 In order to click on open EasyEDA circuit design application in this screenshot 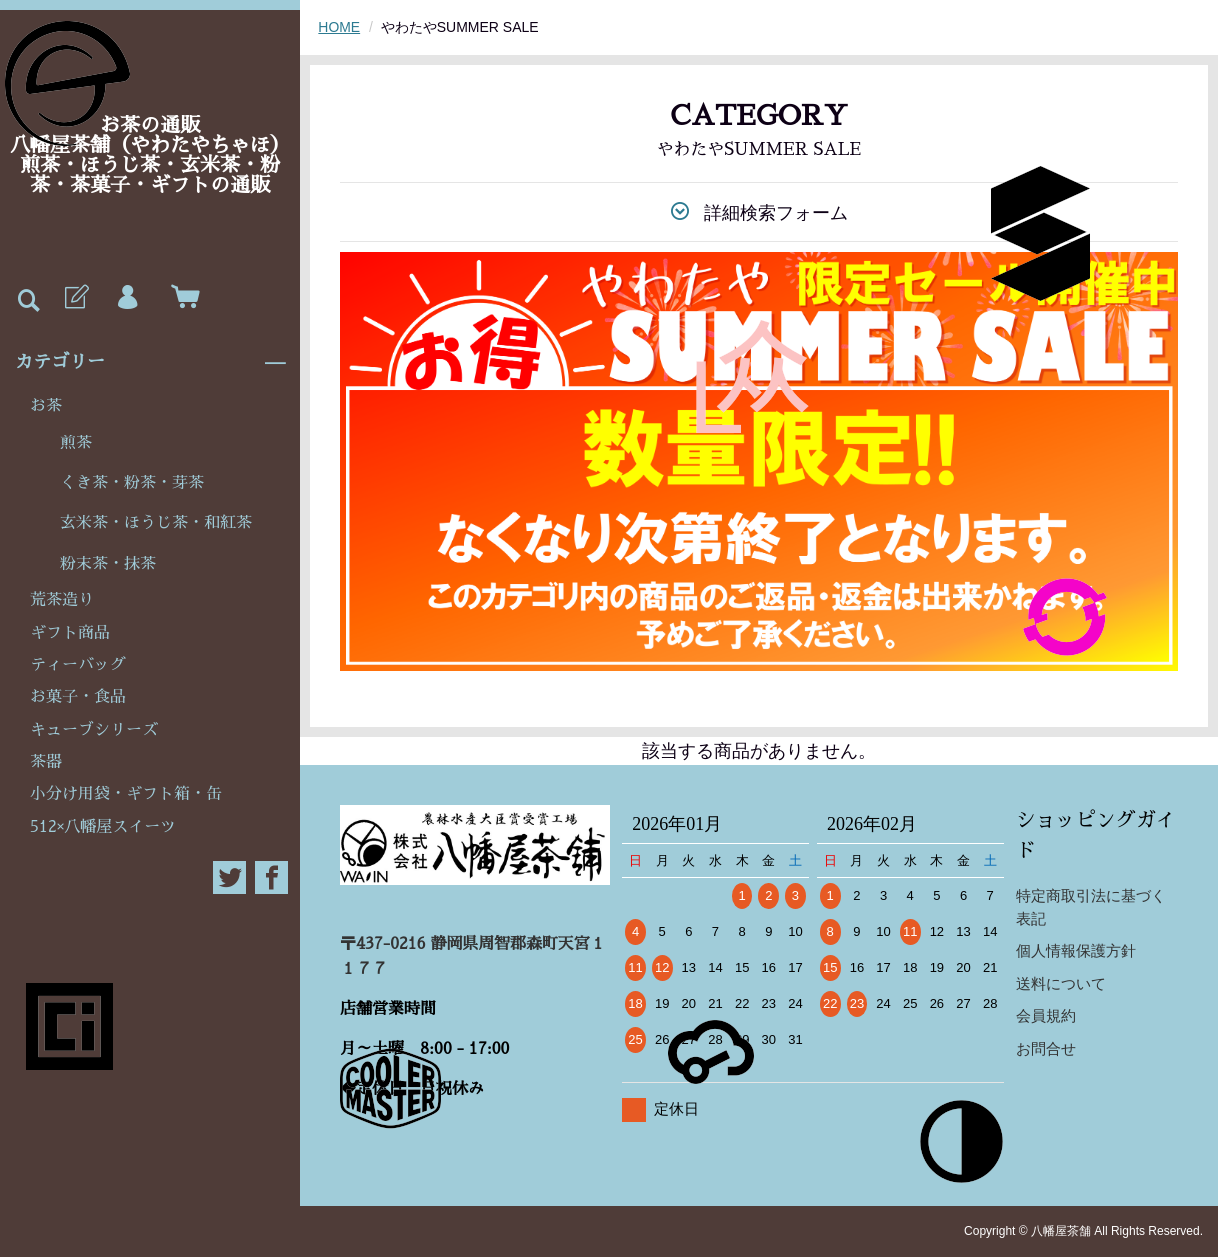, I will do `click(711, 1052)`.